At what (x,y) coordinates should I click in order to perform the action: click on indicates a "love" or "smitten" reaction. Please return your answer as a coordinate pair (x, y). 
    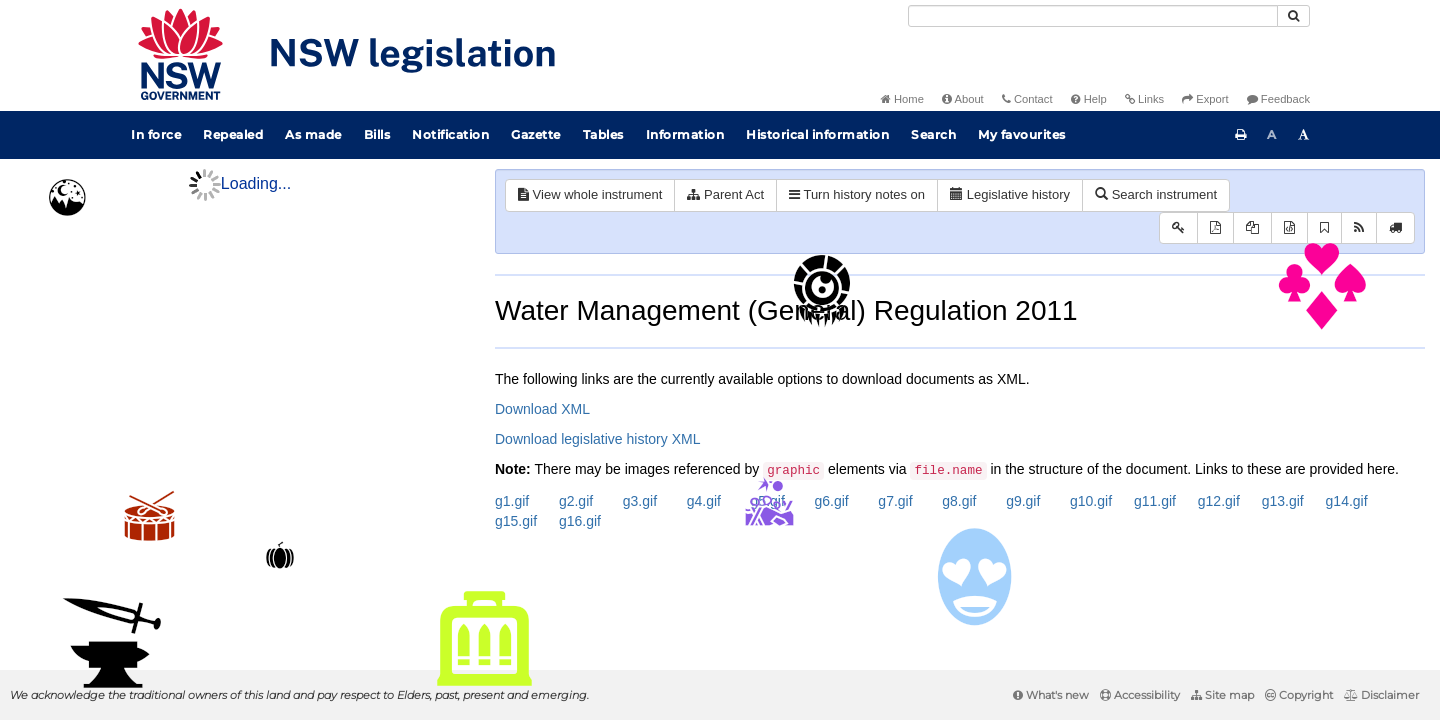
    Looking at the image, I should click on (974, 576).